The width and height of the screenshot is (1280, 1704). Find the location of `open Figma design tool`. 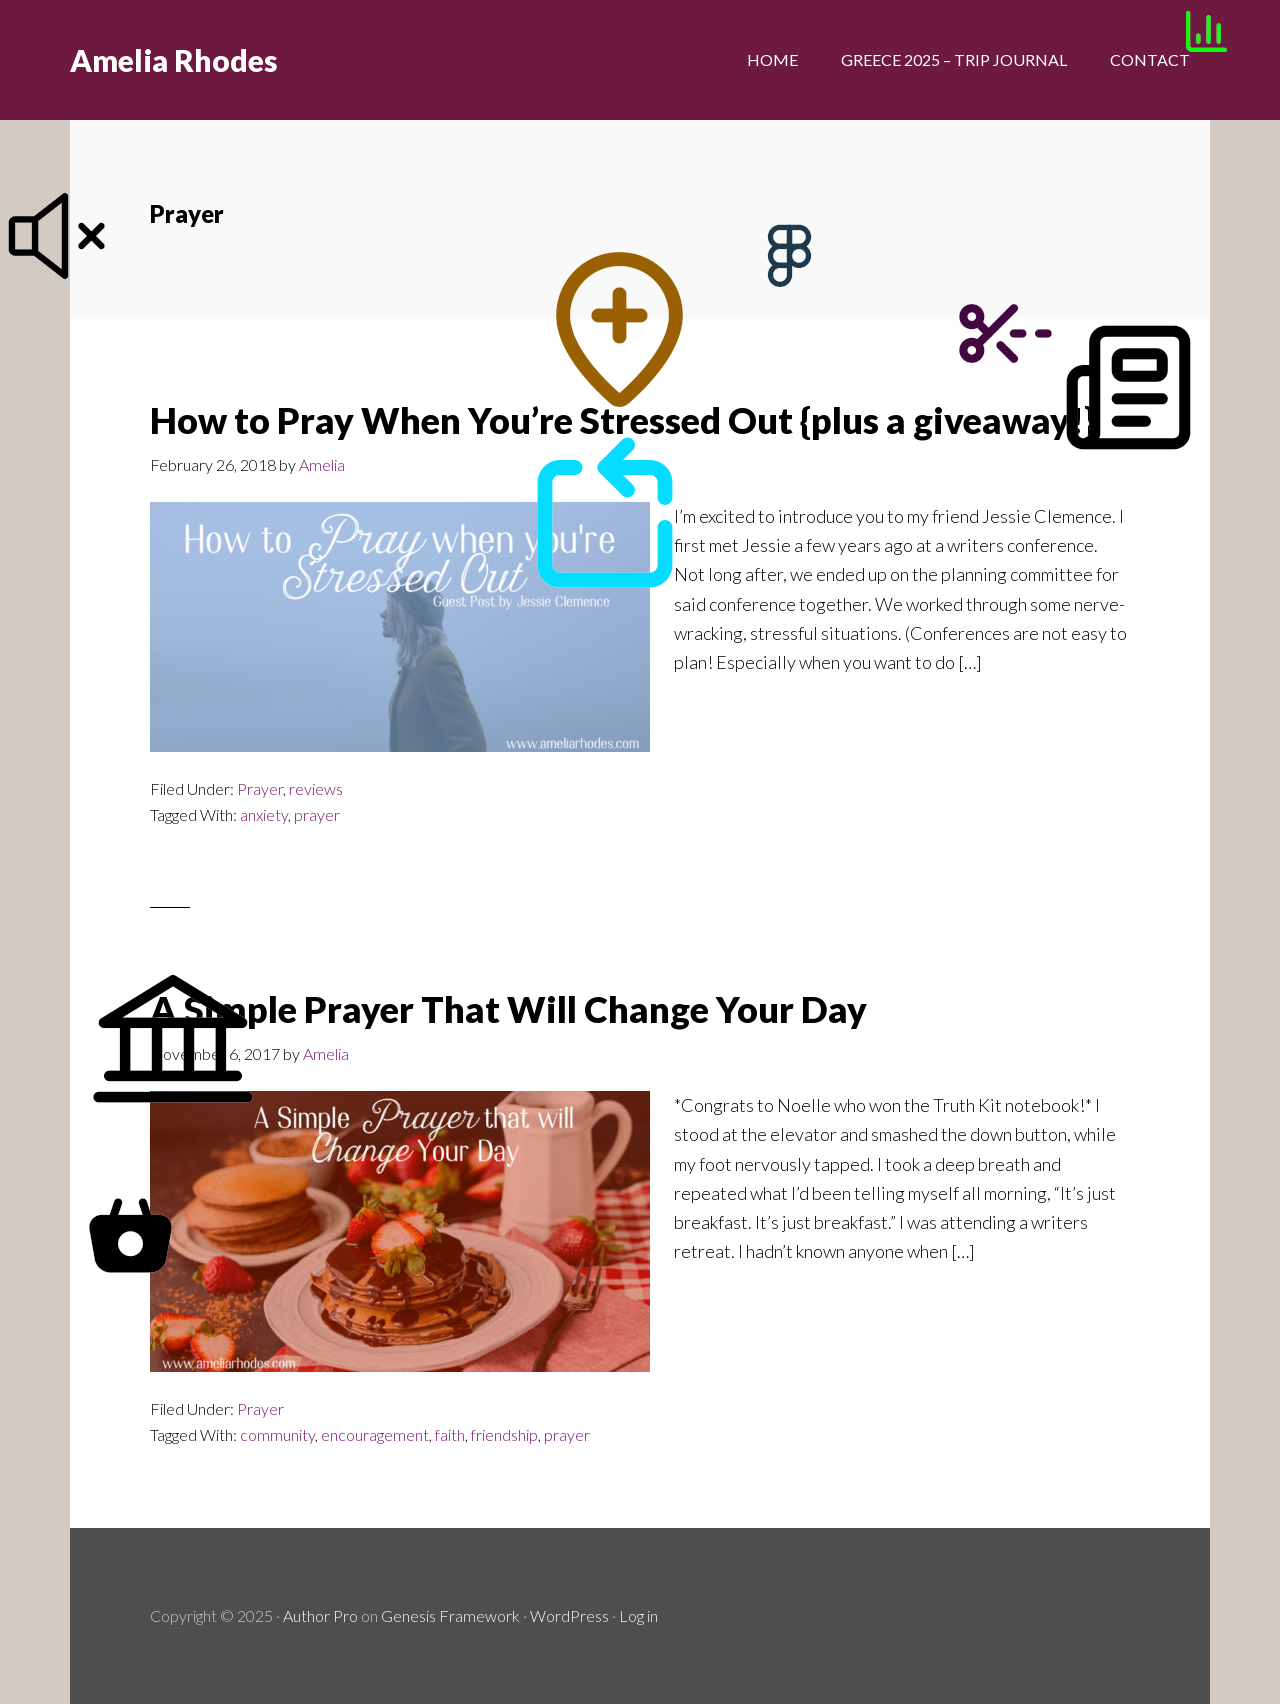

open Figma design tool is located at coordinates (789, 254).